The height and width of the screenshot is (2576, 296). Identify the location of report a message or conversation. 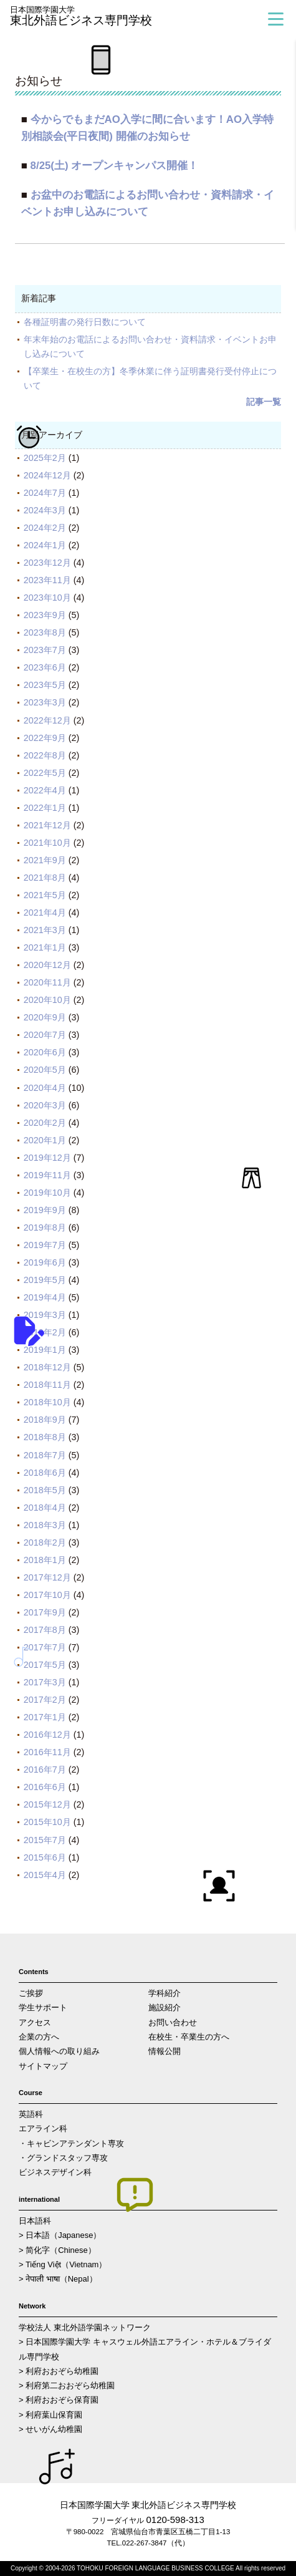
(135, 2194).